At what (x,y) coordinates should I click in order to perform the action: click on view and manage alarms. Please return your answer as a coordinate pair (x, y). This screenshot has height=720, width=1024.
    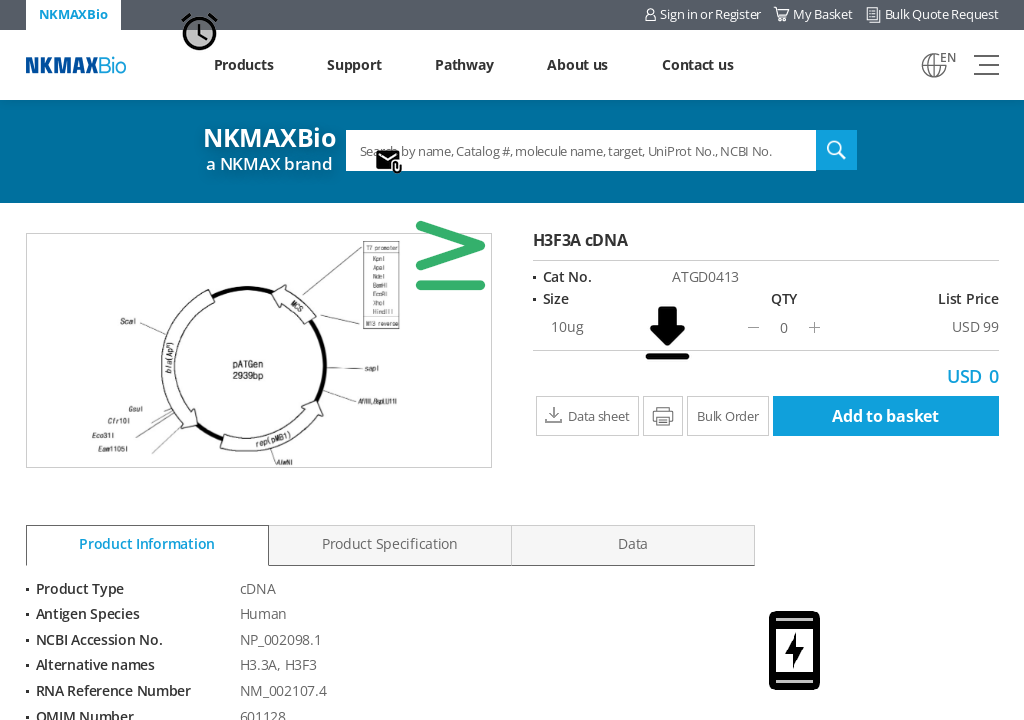
    Looking at the image, I should click on (199, 31).